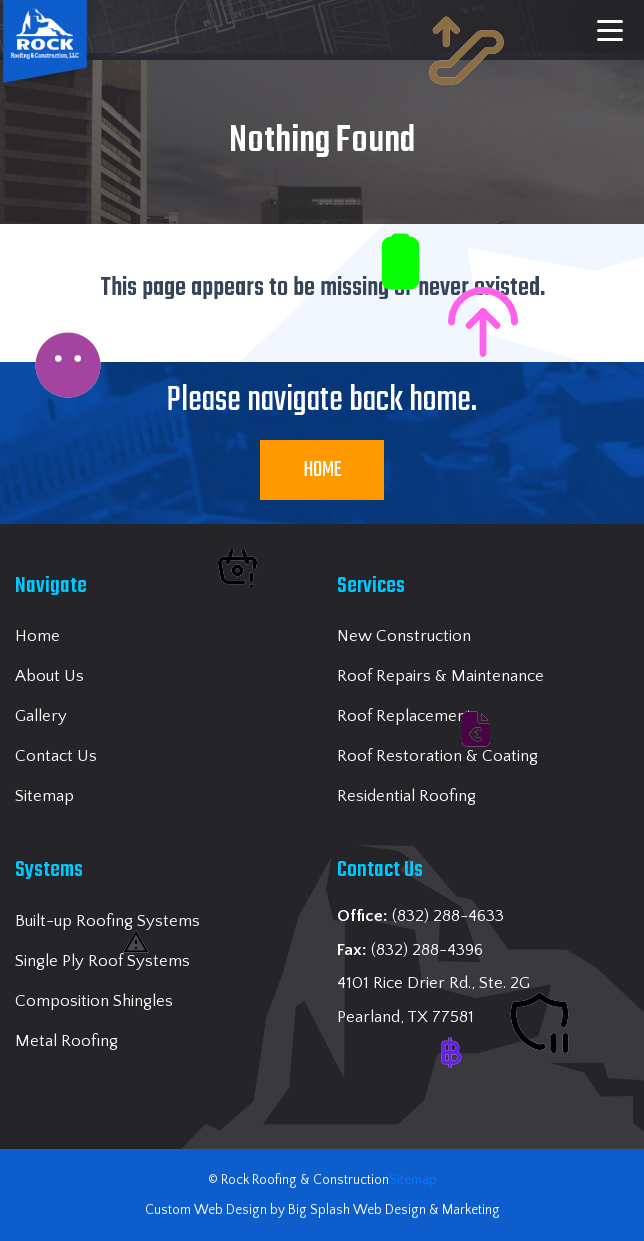 This screenshot has width=644, height=1241. I want to click on indicates thai baht currency, so click(451, 1052).